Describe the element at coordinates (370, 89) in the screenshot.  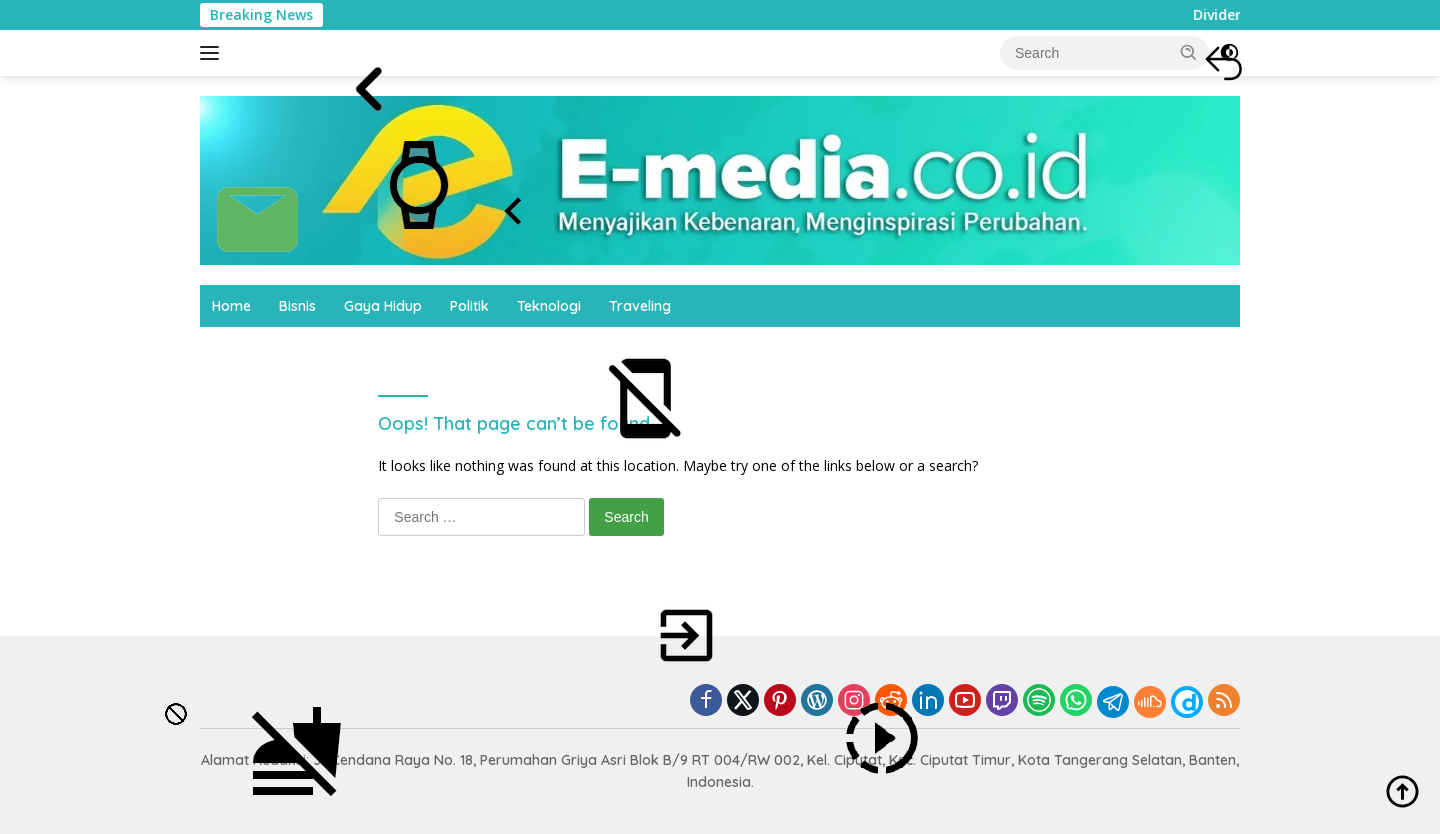
I see `navigate back to the previous screen` at that location.